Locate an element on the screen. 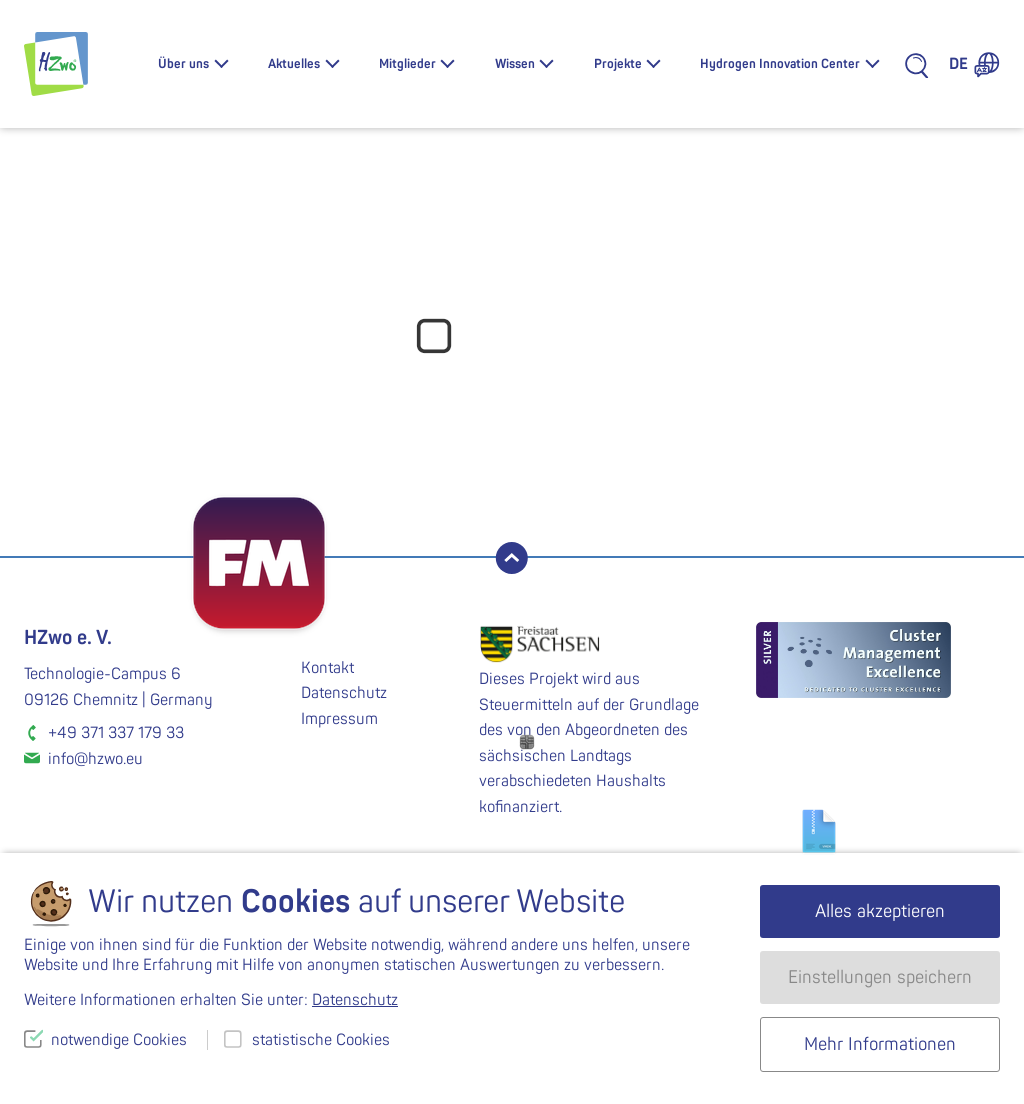  empty checkbox or selection state is located at coordinates (424, 345).